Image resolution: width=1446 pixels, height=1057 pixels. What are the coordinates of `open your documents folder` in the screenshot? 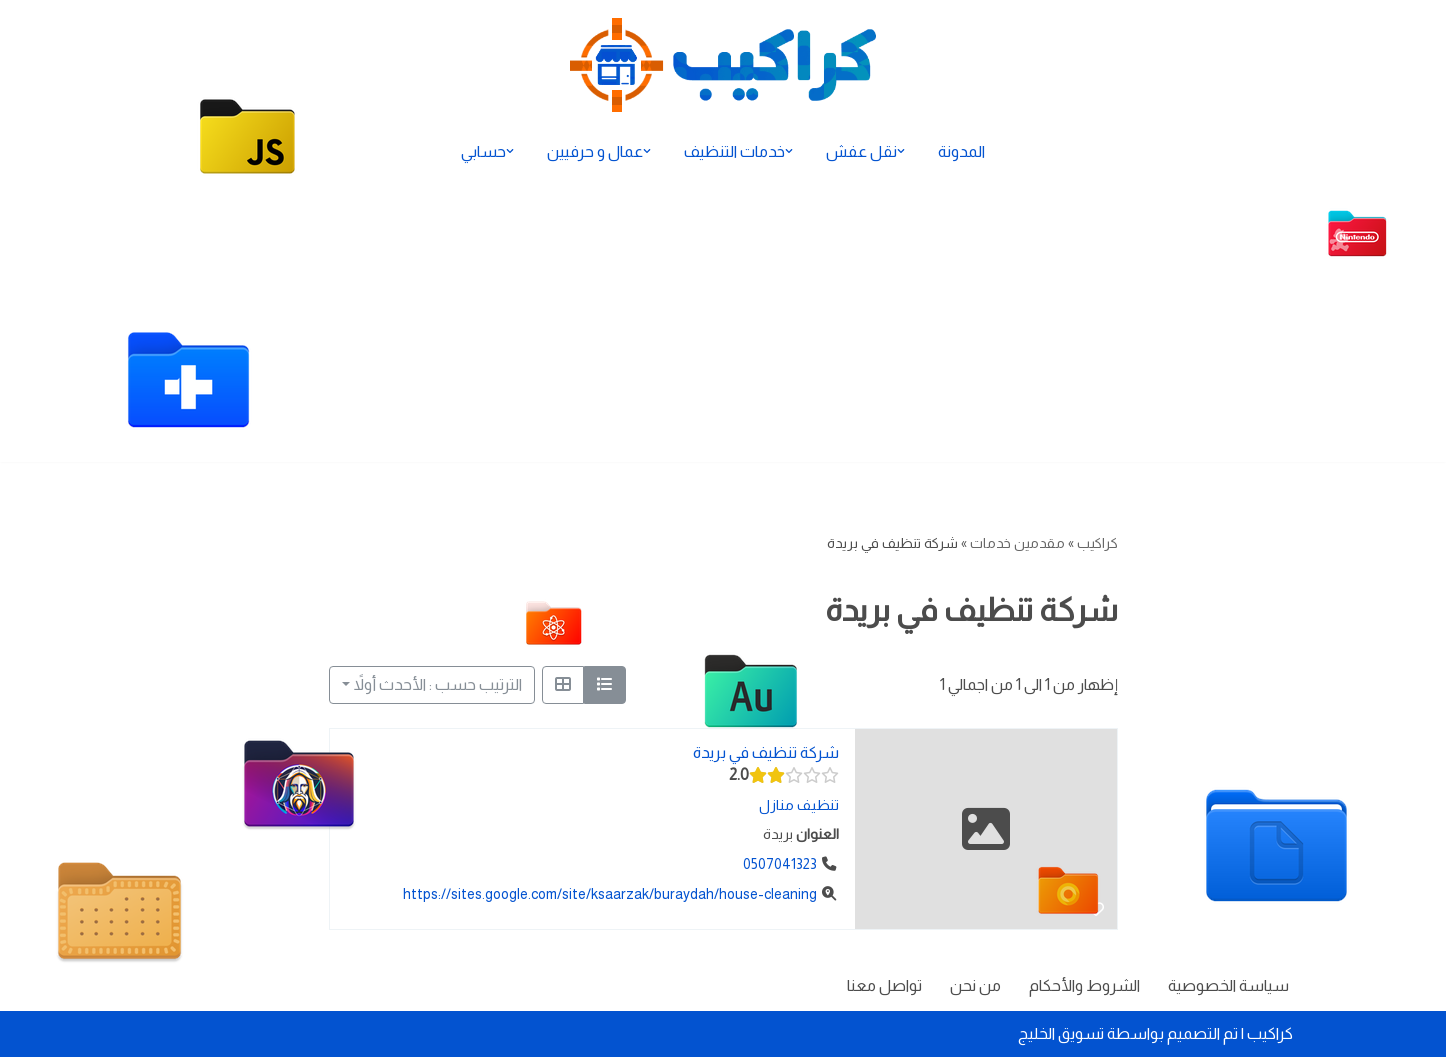 It's located at (1276, 845).